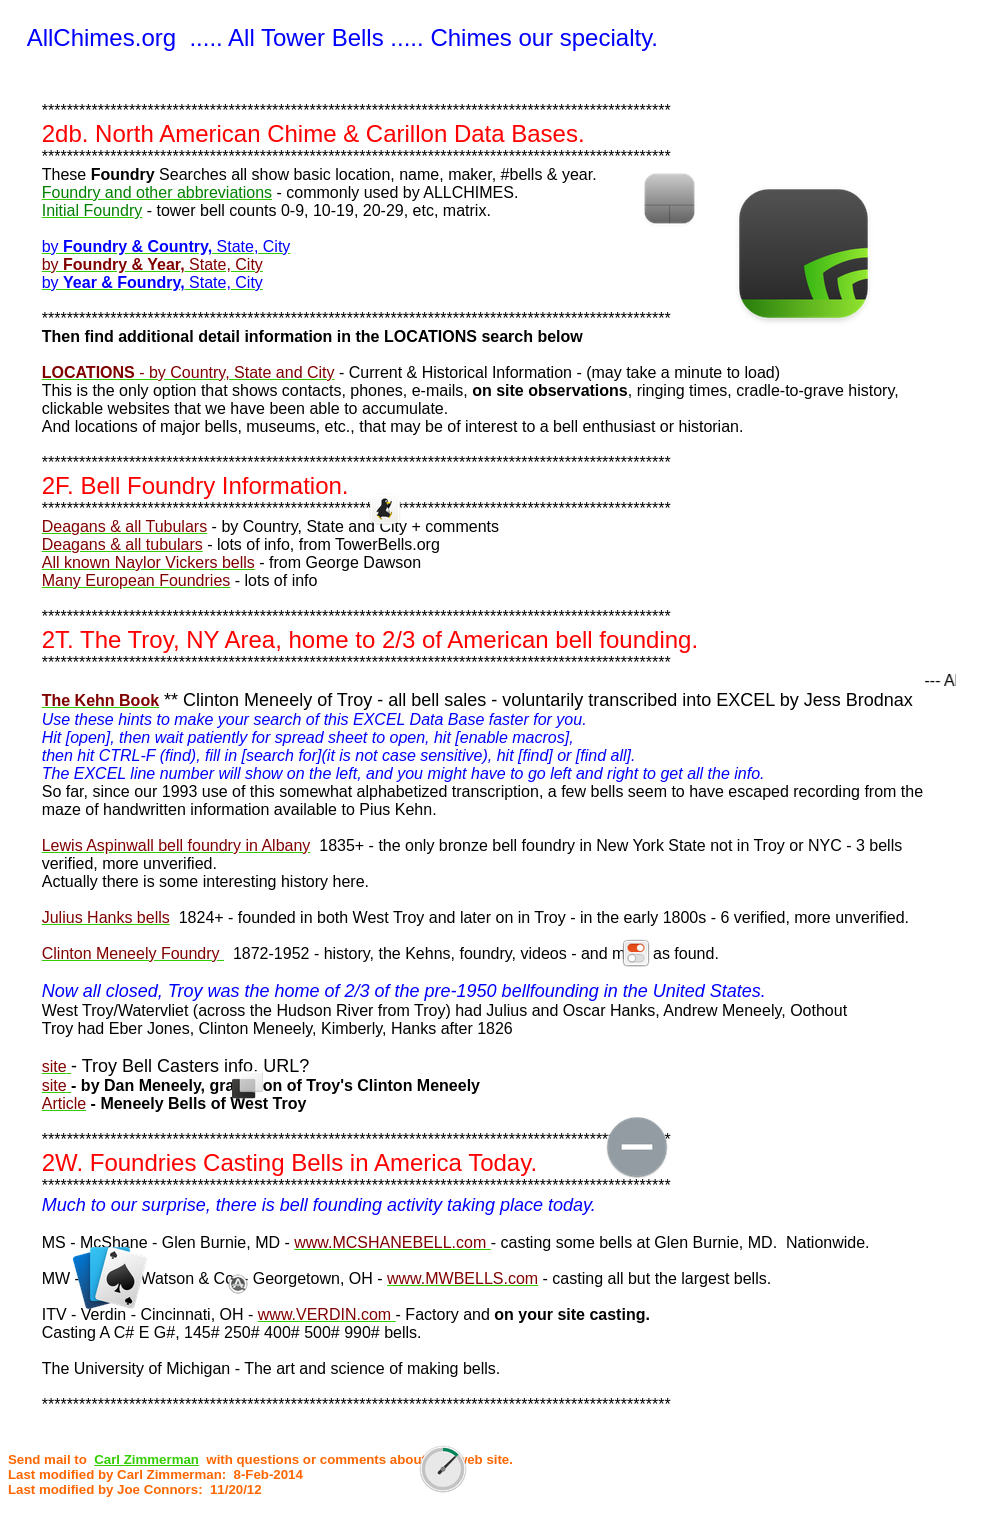  I want to click on open the software update manager, so click(238, 1284).